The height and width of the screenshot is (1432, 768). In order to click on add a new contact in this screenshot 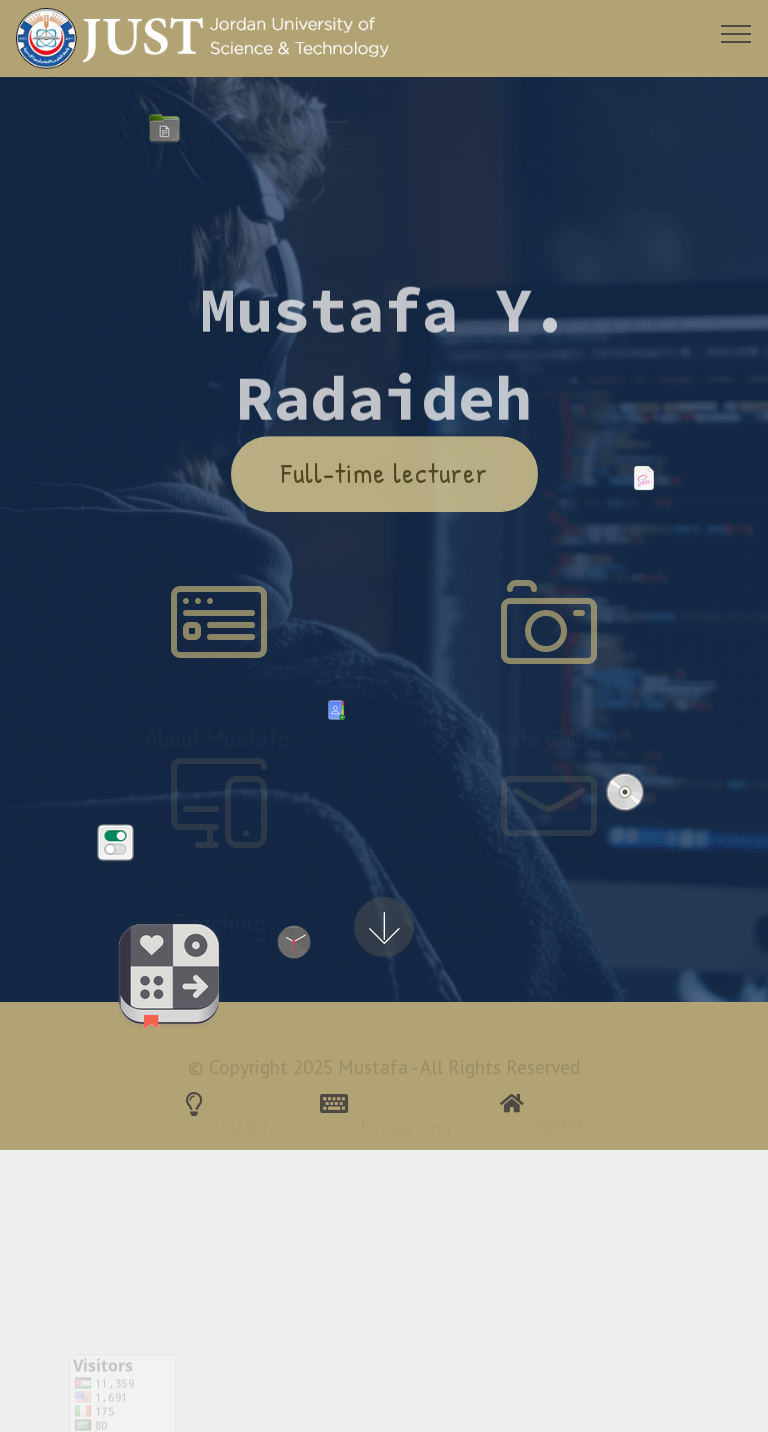, I will do `click(336, 710)`.